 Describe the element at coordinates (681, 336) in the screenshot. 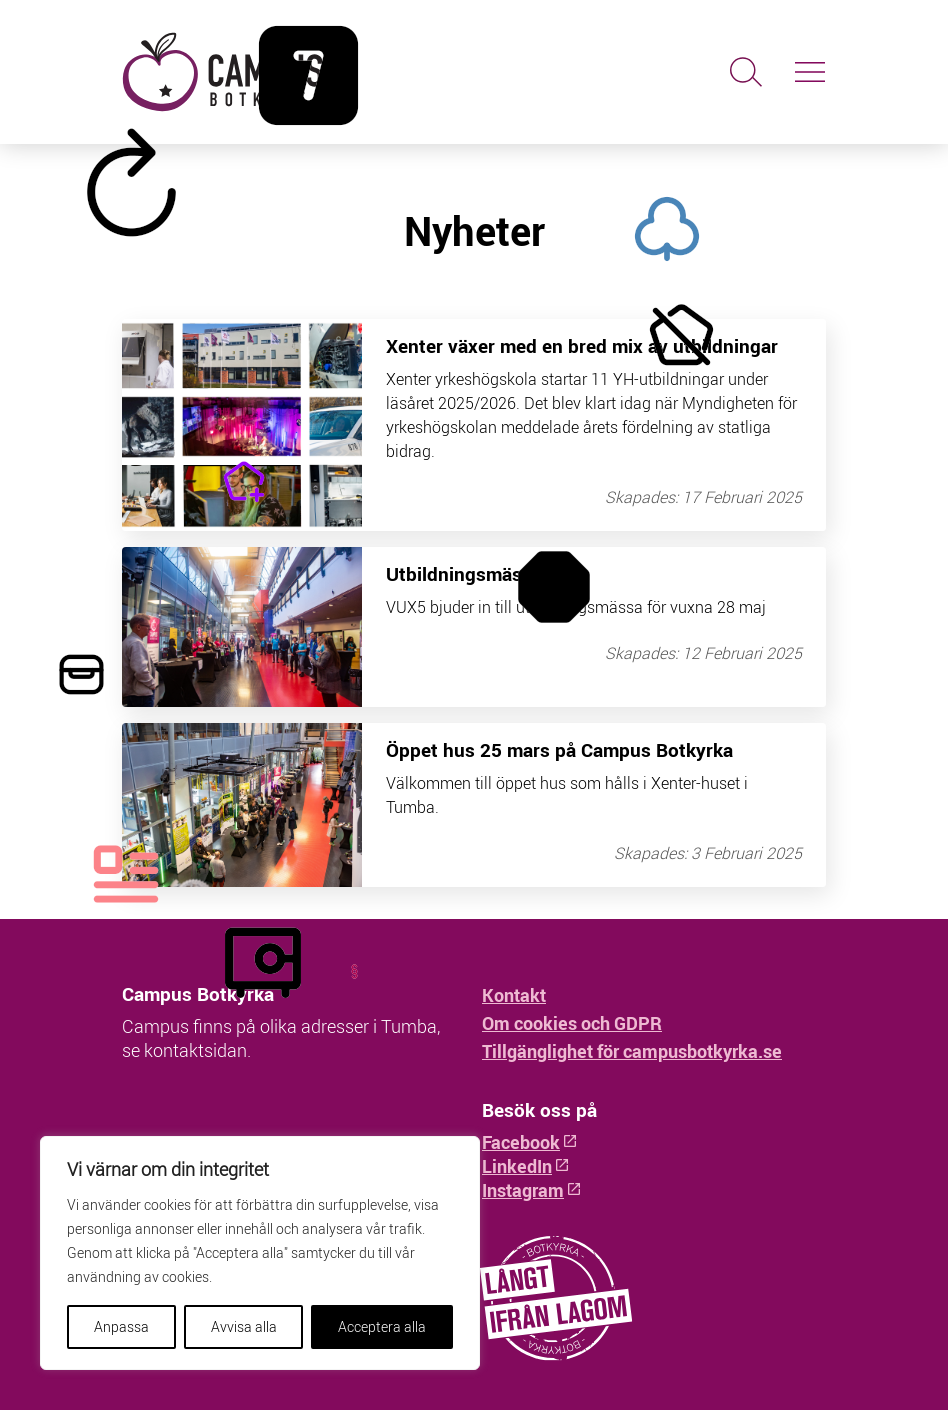

I see `indicates pentagon shape is disabled or unavailable` at that location.